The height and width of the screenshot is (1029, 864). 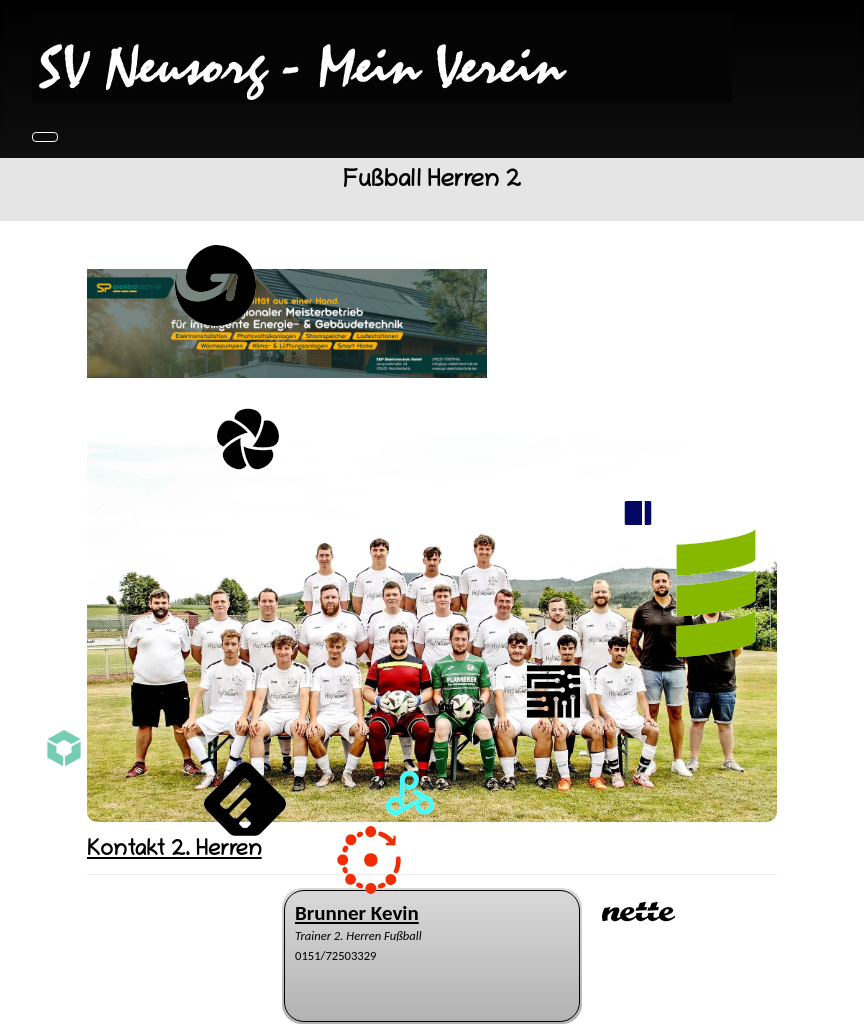 I want to click on switch to right sidebar layout, so click(x=638, y=513).